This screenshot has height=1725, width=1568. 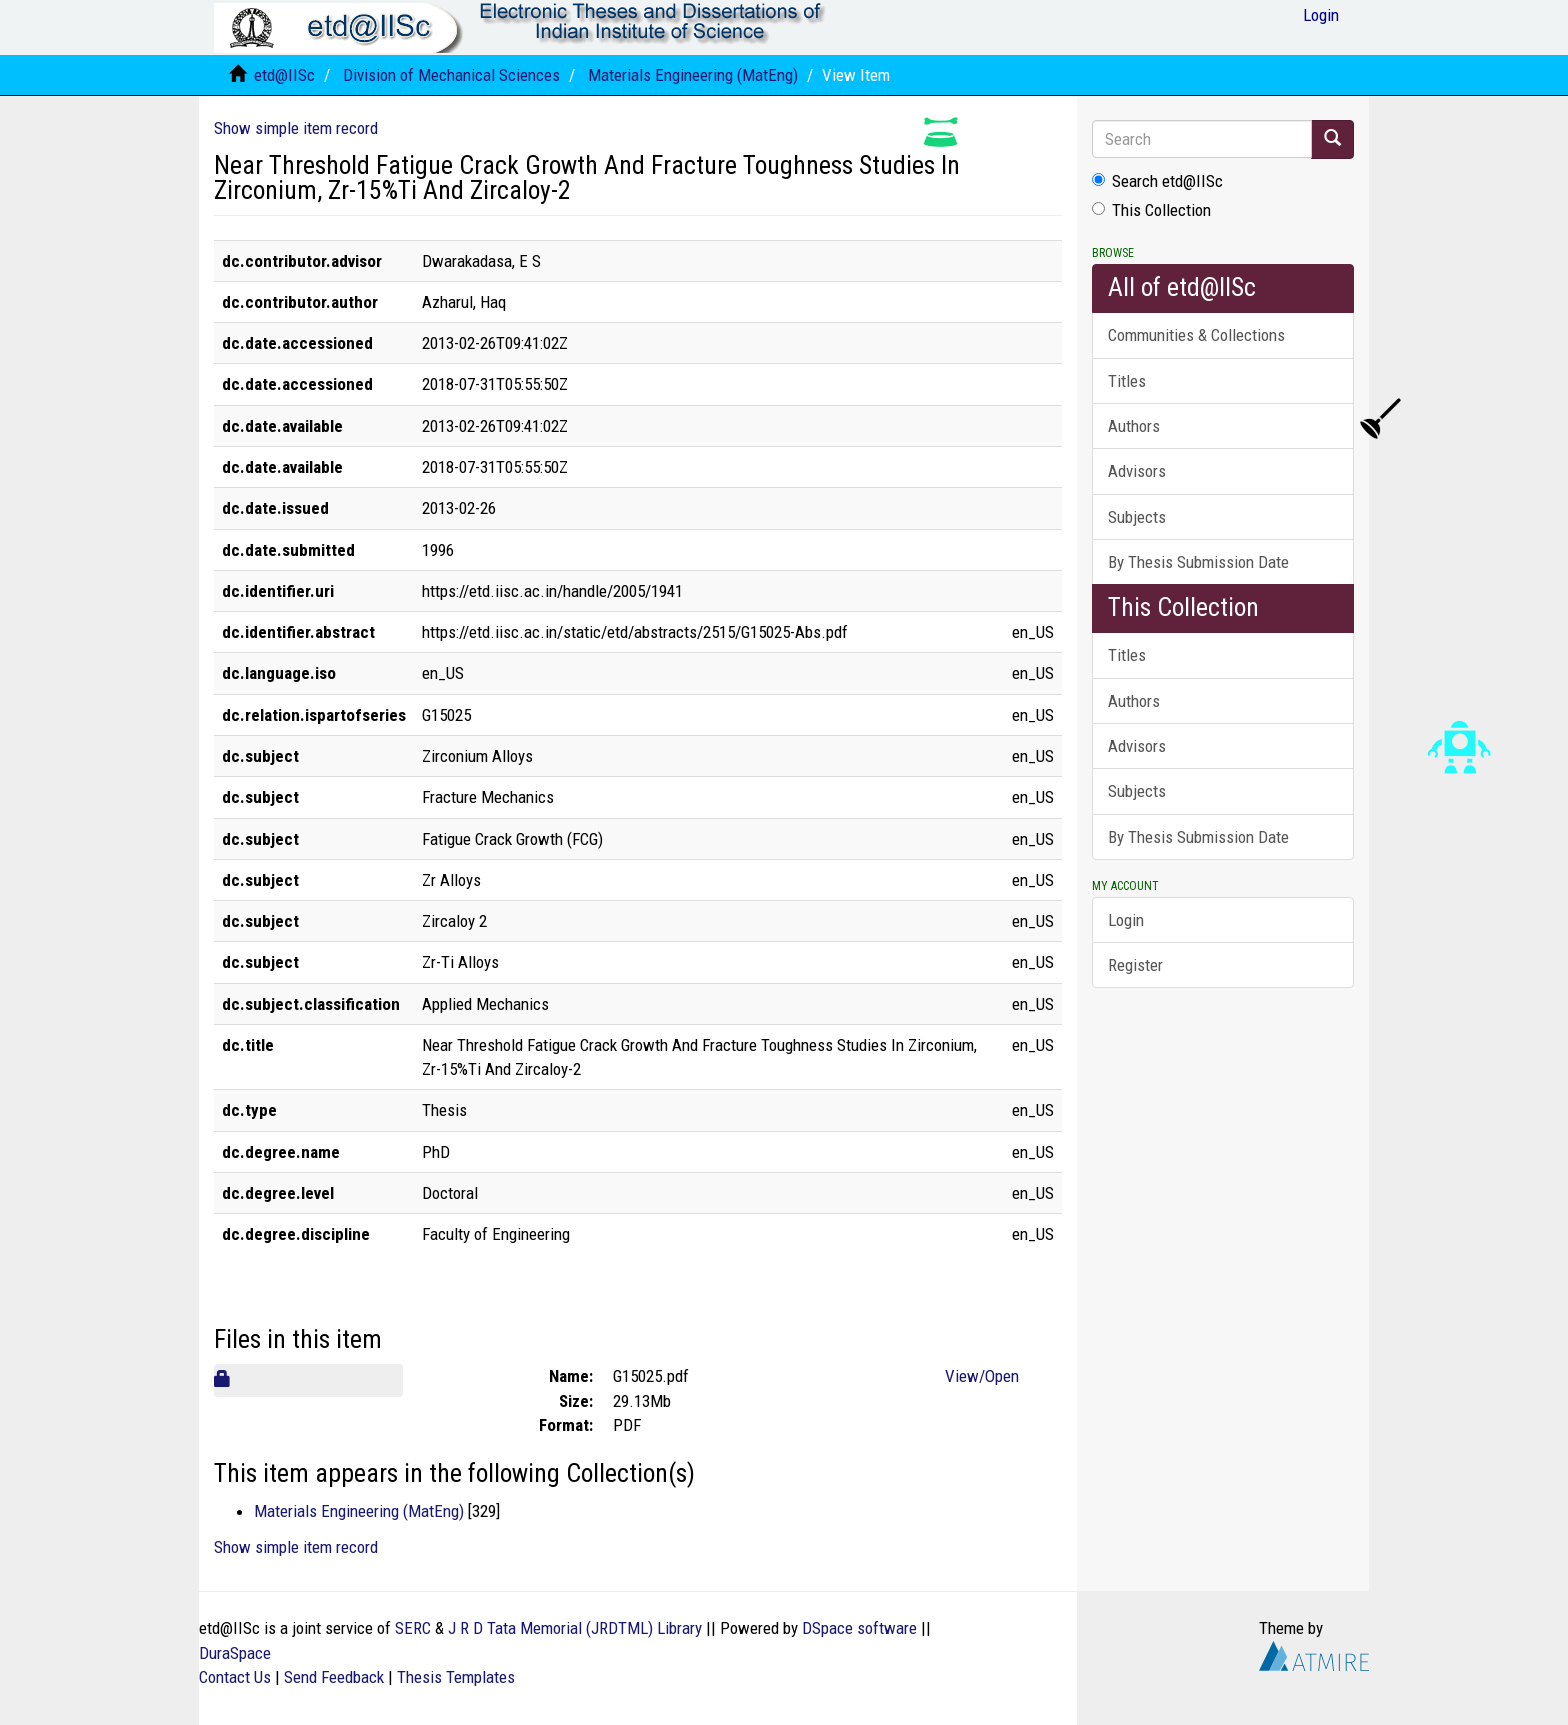 I want to click on access pet feeding schedule, so click(x=940, y=130).